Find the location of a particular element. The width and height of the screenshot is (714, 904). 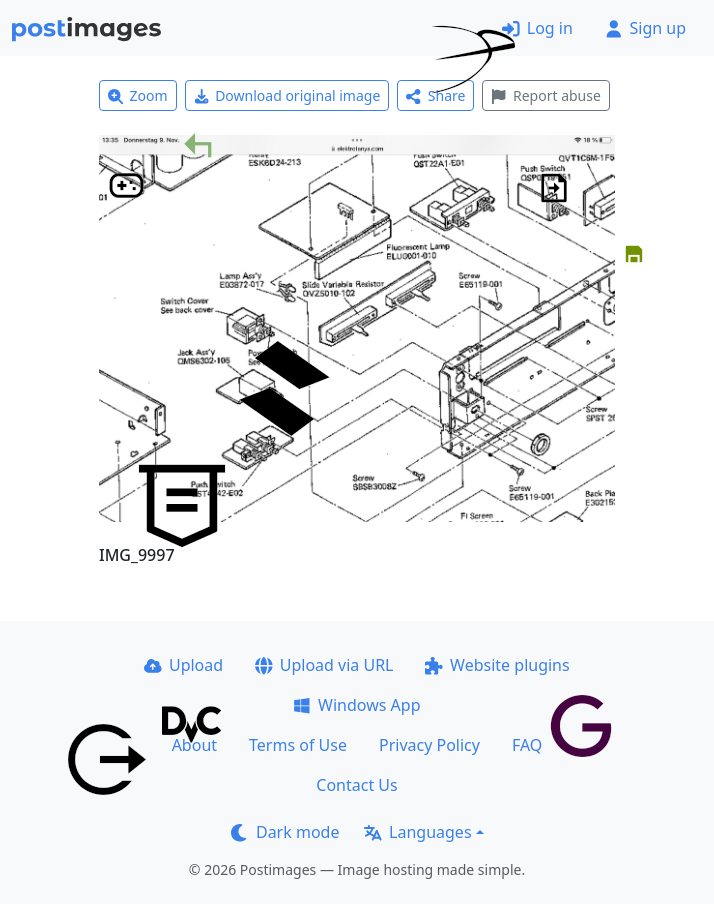

log out of your account is located at coordinates (103, 759).